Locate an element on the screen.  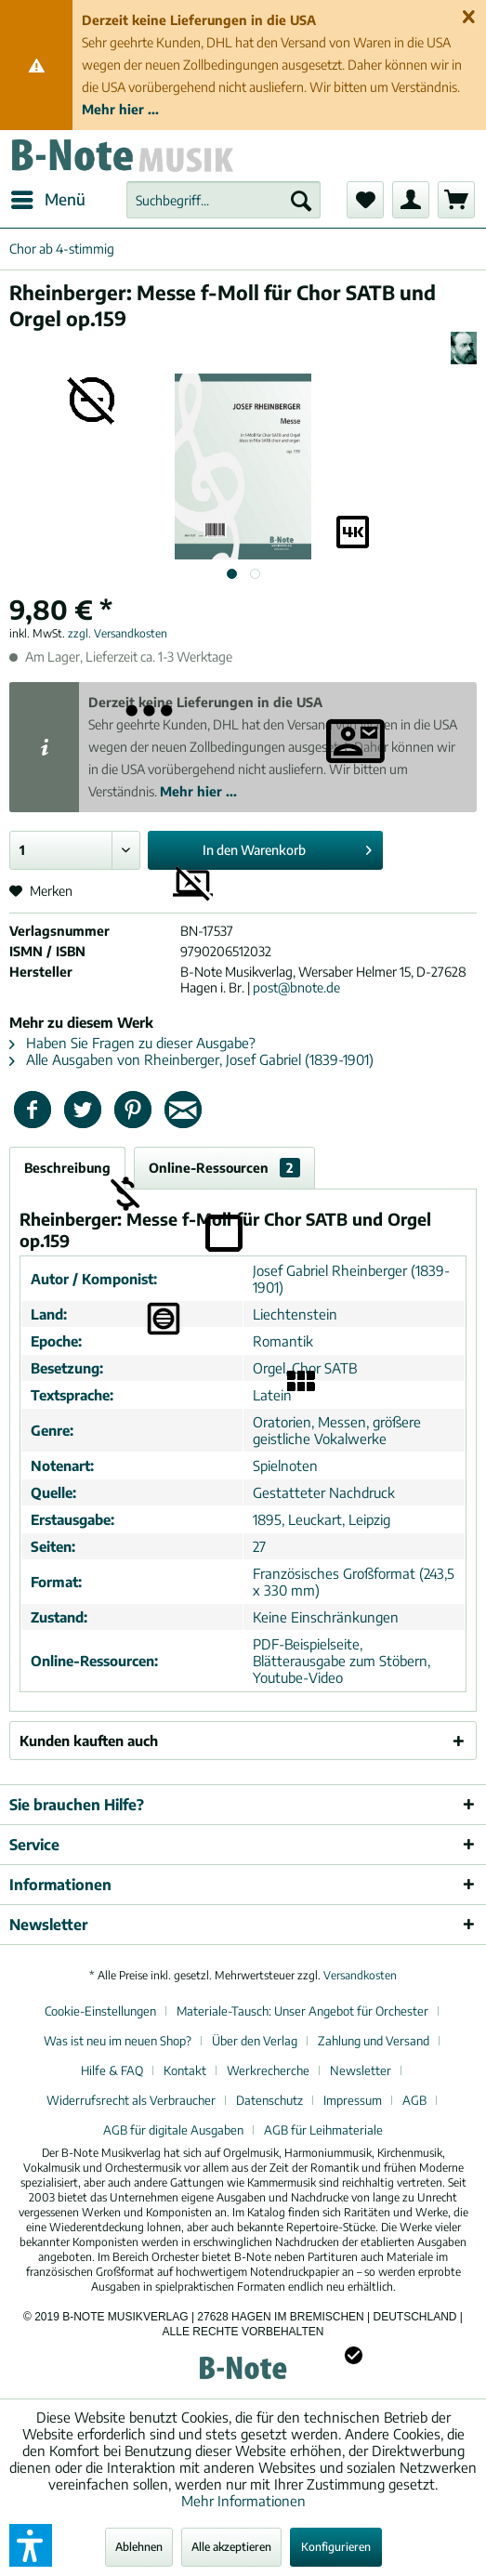
switch to grid view is located at coordinates (300, 1382).